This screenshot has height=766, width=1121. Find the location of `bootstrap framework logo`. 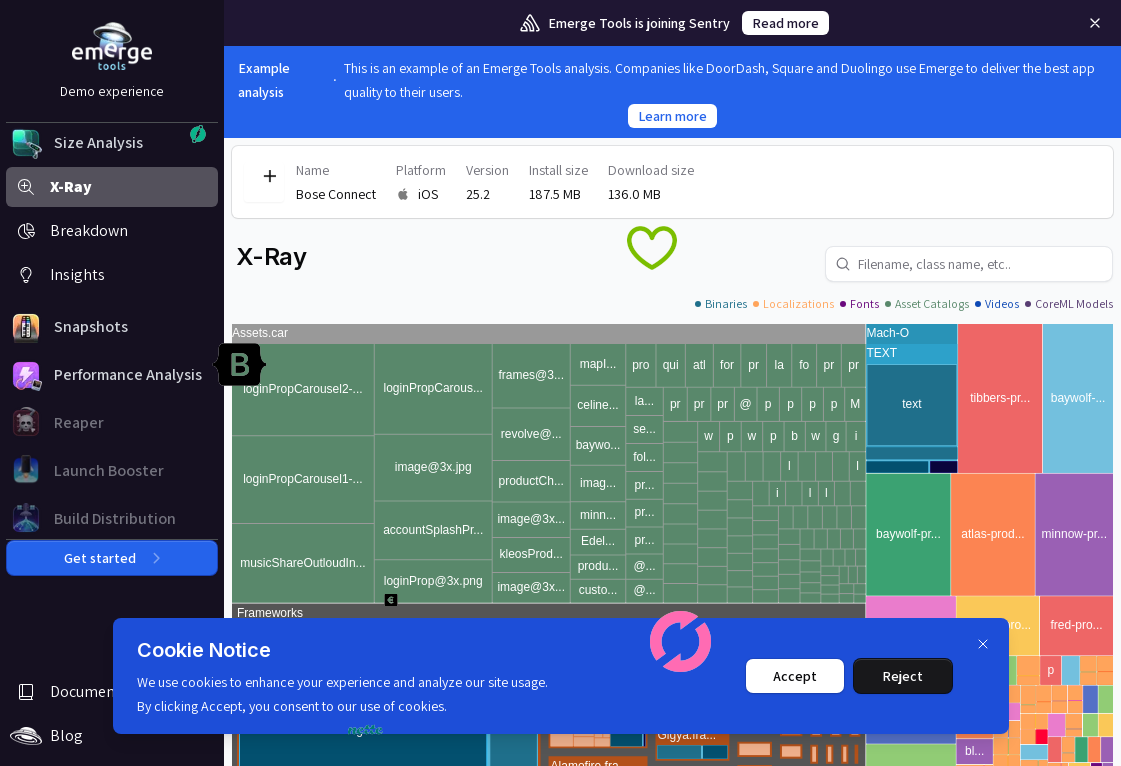

bootstrap framework logo is located at coordinates (239, 364).